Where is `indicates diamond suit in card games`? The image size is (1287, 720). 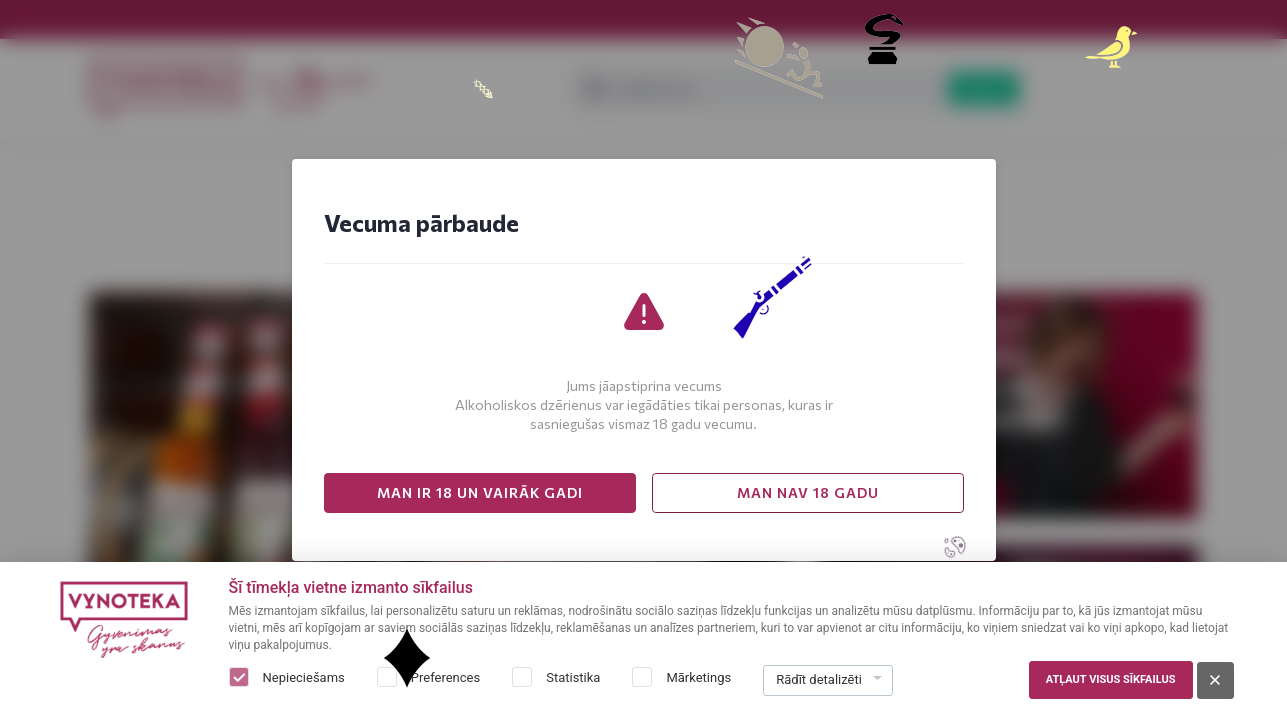
indicates diamond suit in card games is located at coordinates (407, 658).